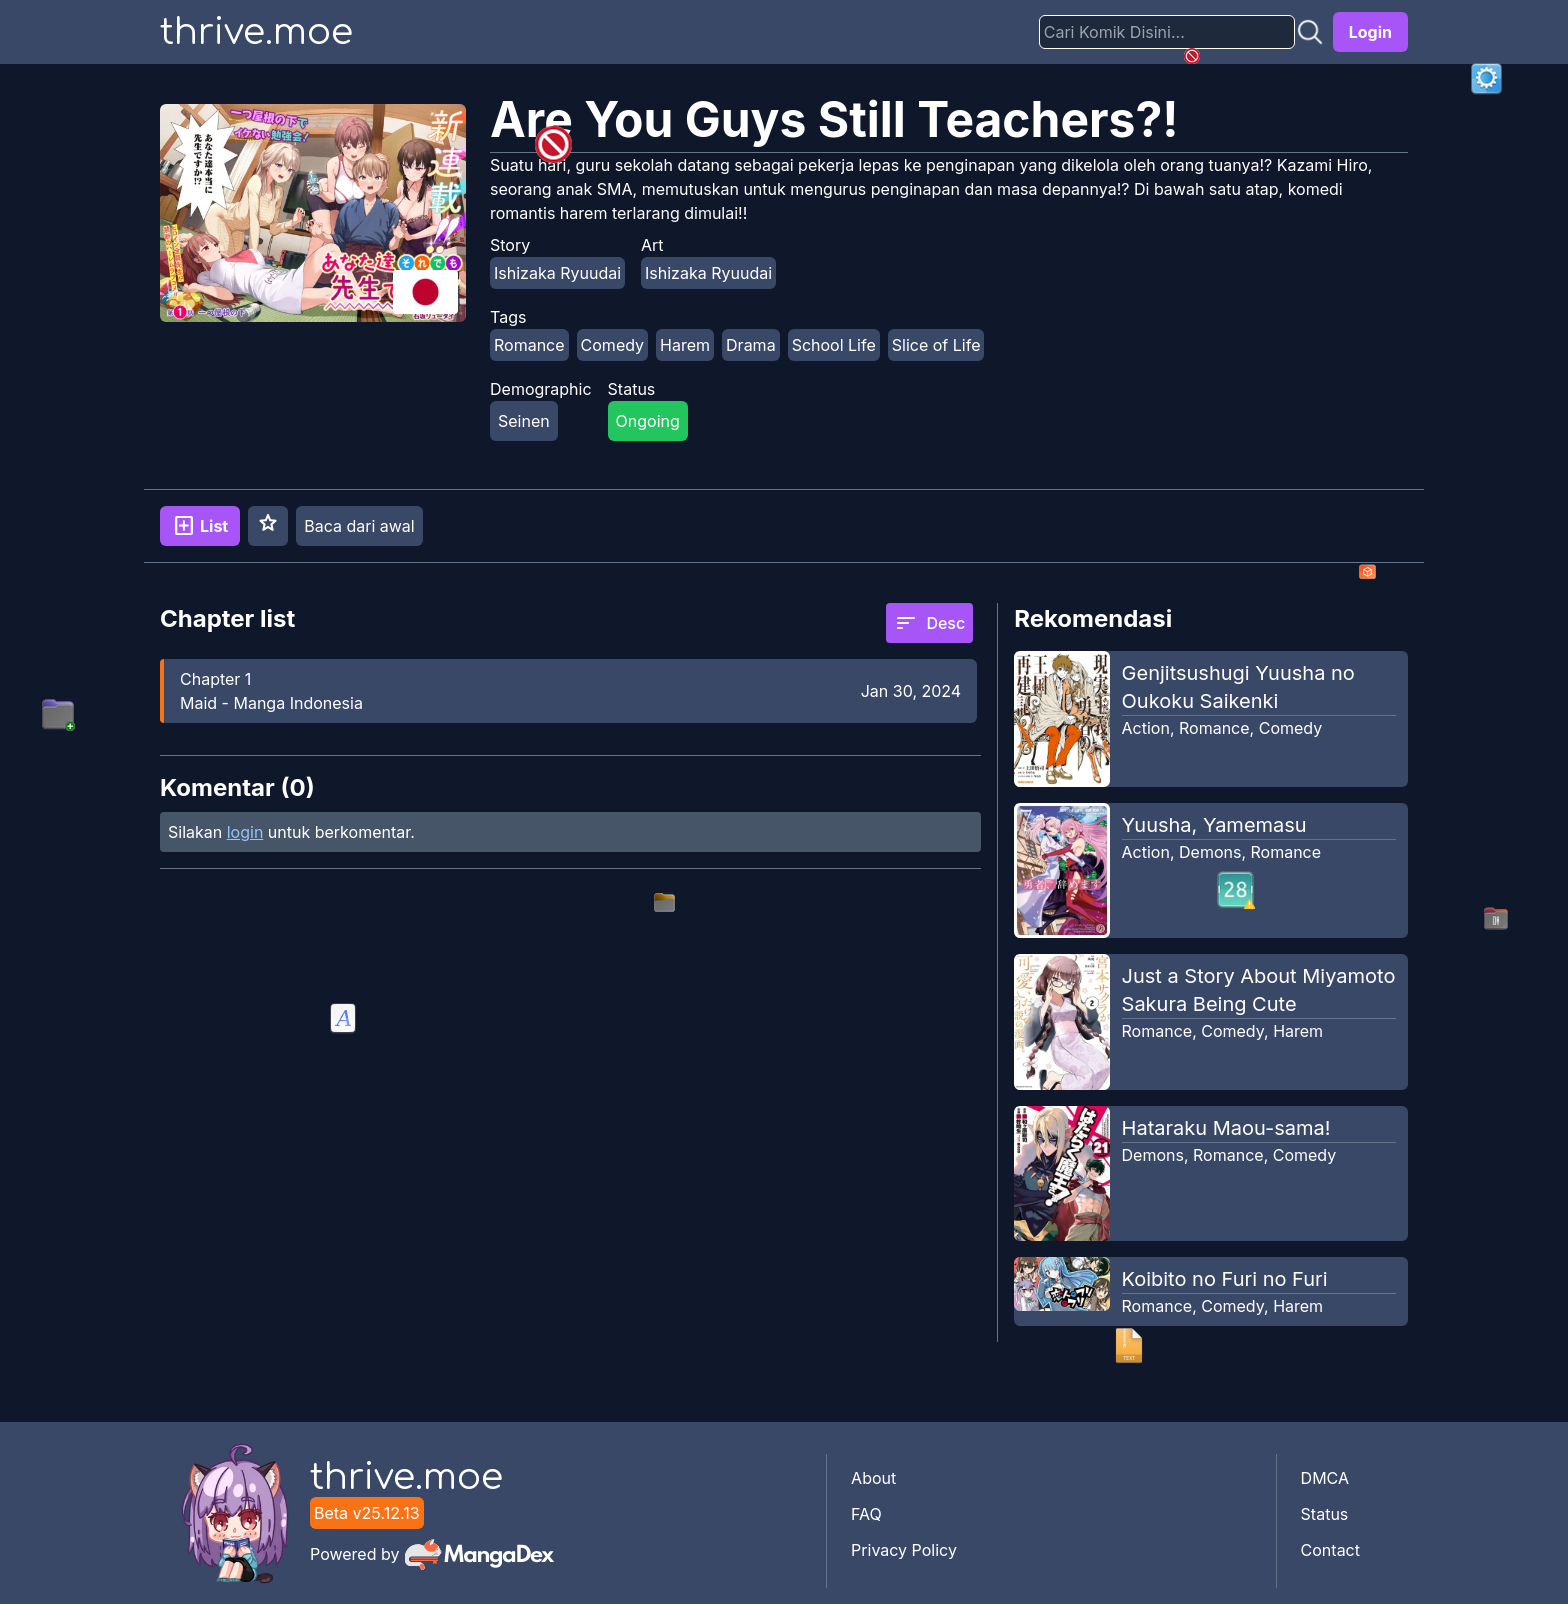  Describe the element at coordinates (1496, 918) in the screenshot. I see `access your templates folder` at that location.